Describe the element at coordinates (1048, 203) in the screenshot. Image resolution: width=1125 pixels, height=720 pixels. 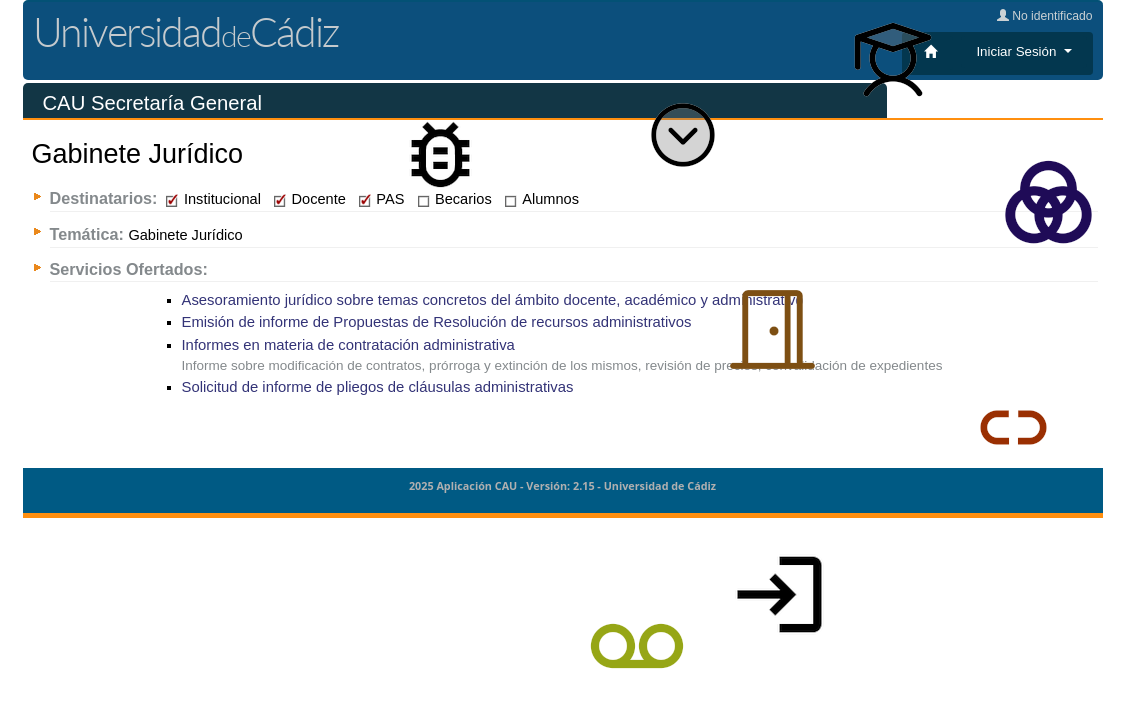
I see `indicates overlapping or shared elements between three sets` at that location.